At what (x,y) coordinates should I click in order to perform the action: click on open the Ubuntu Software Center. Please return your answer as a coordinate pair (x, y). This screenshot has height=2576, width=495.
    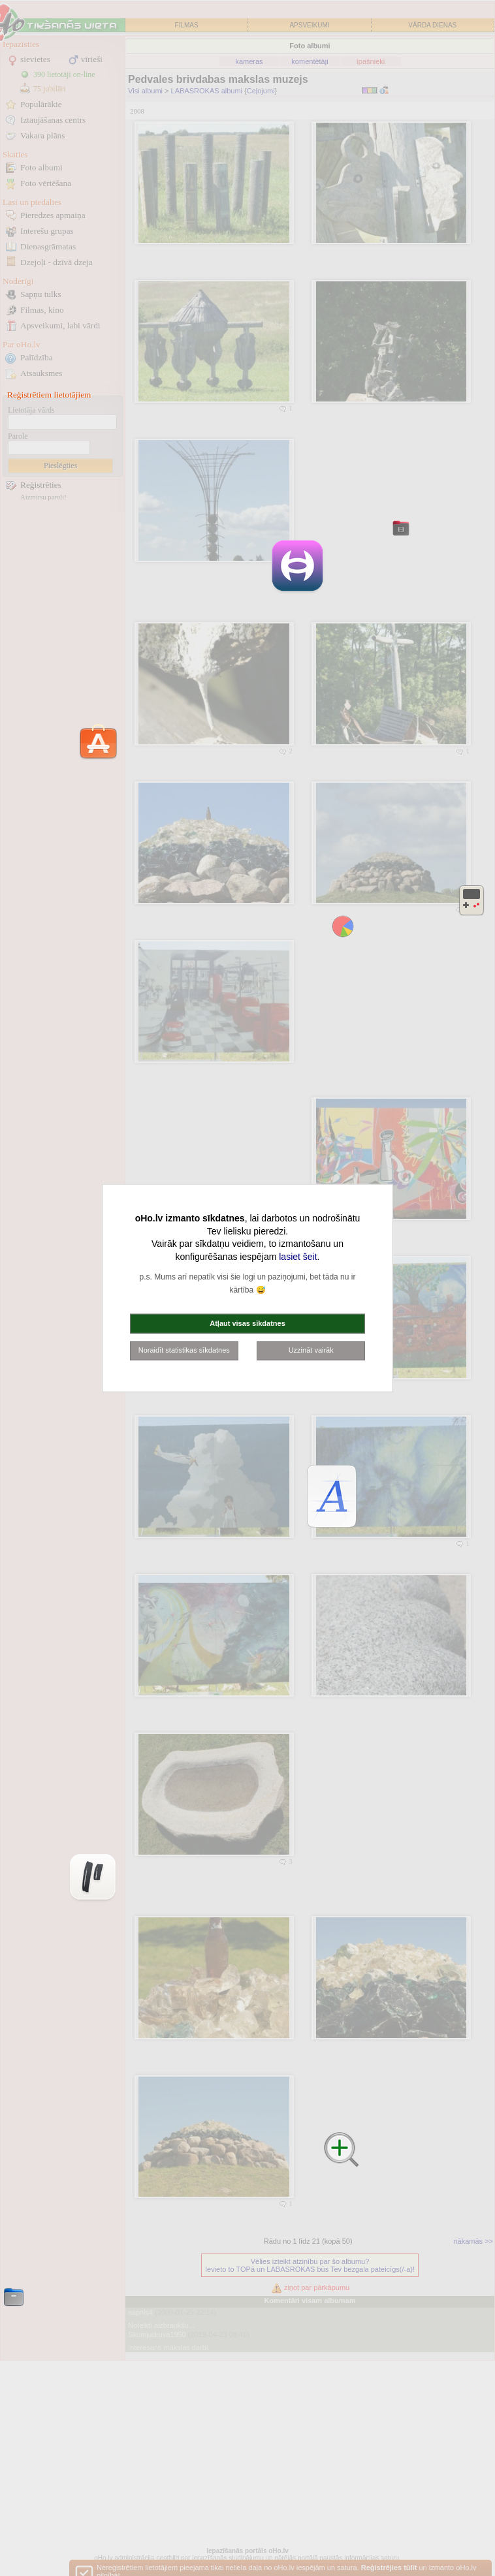
    Looking at the image, I should click on (98, 743).